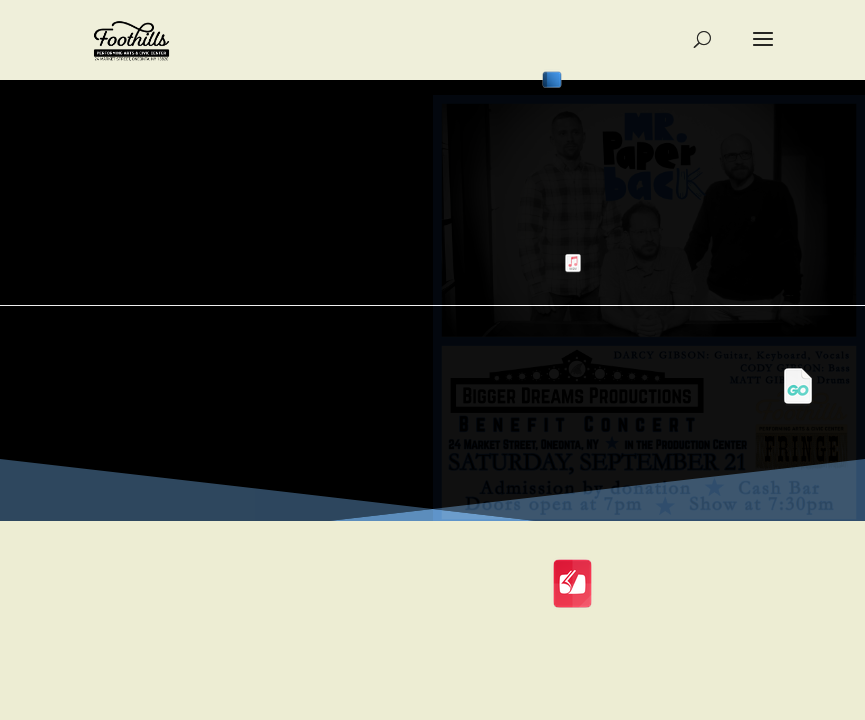  Describe the element at coordinates (798, 386) in the screenshot. I see `a Go programming language source file` at that location.